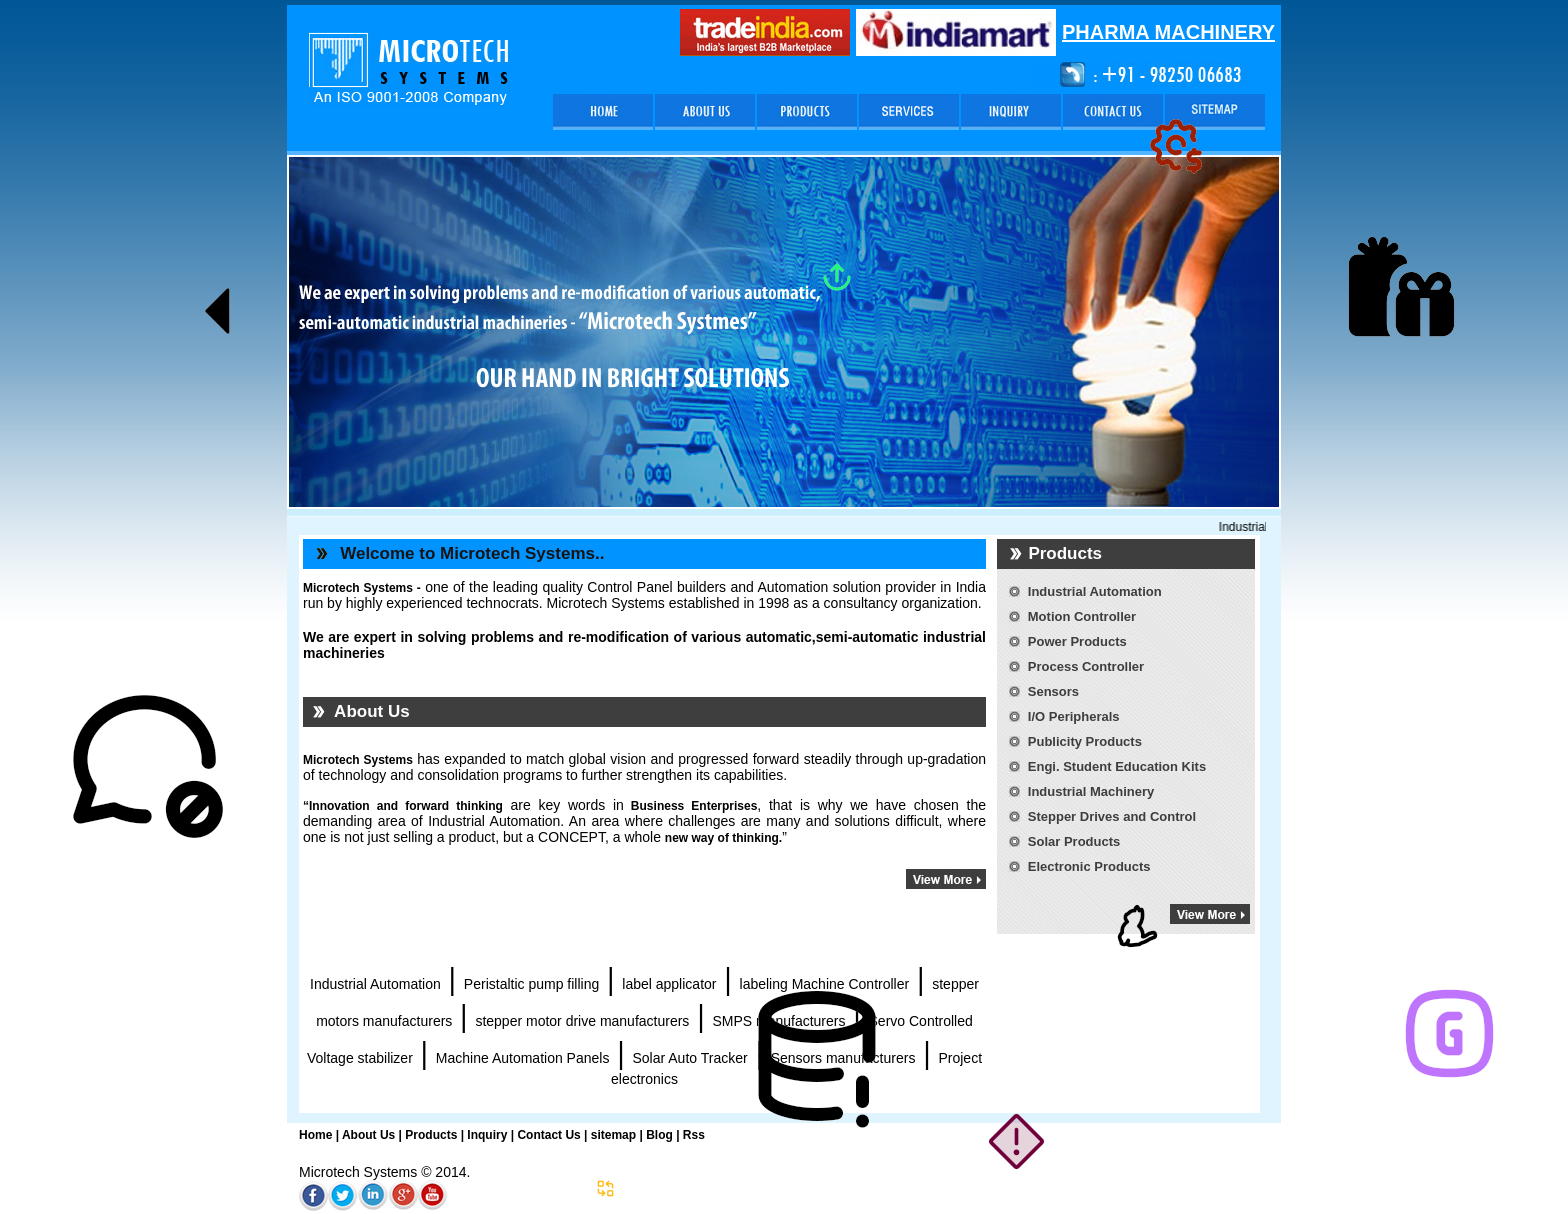 This screenshot has height=1214, width=1568. I want to click on indicates a warning or caution state, so click(1016, 1141).